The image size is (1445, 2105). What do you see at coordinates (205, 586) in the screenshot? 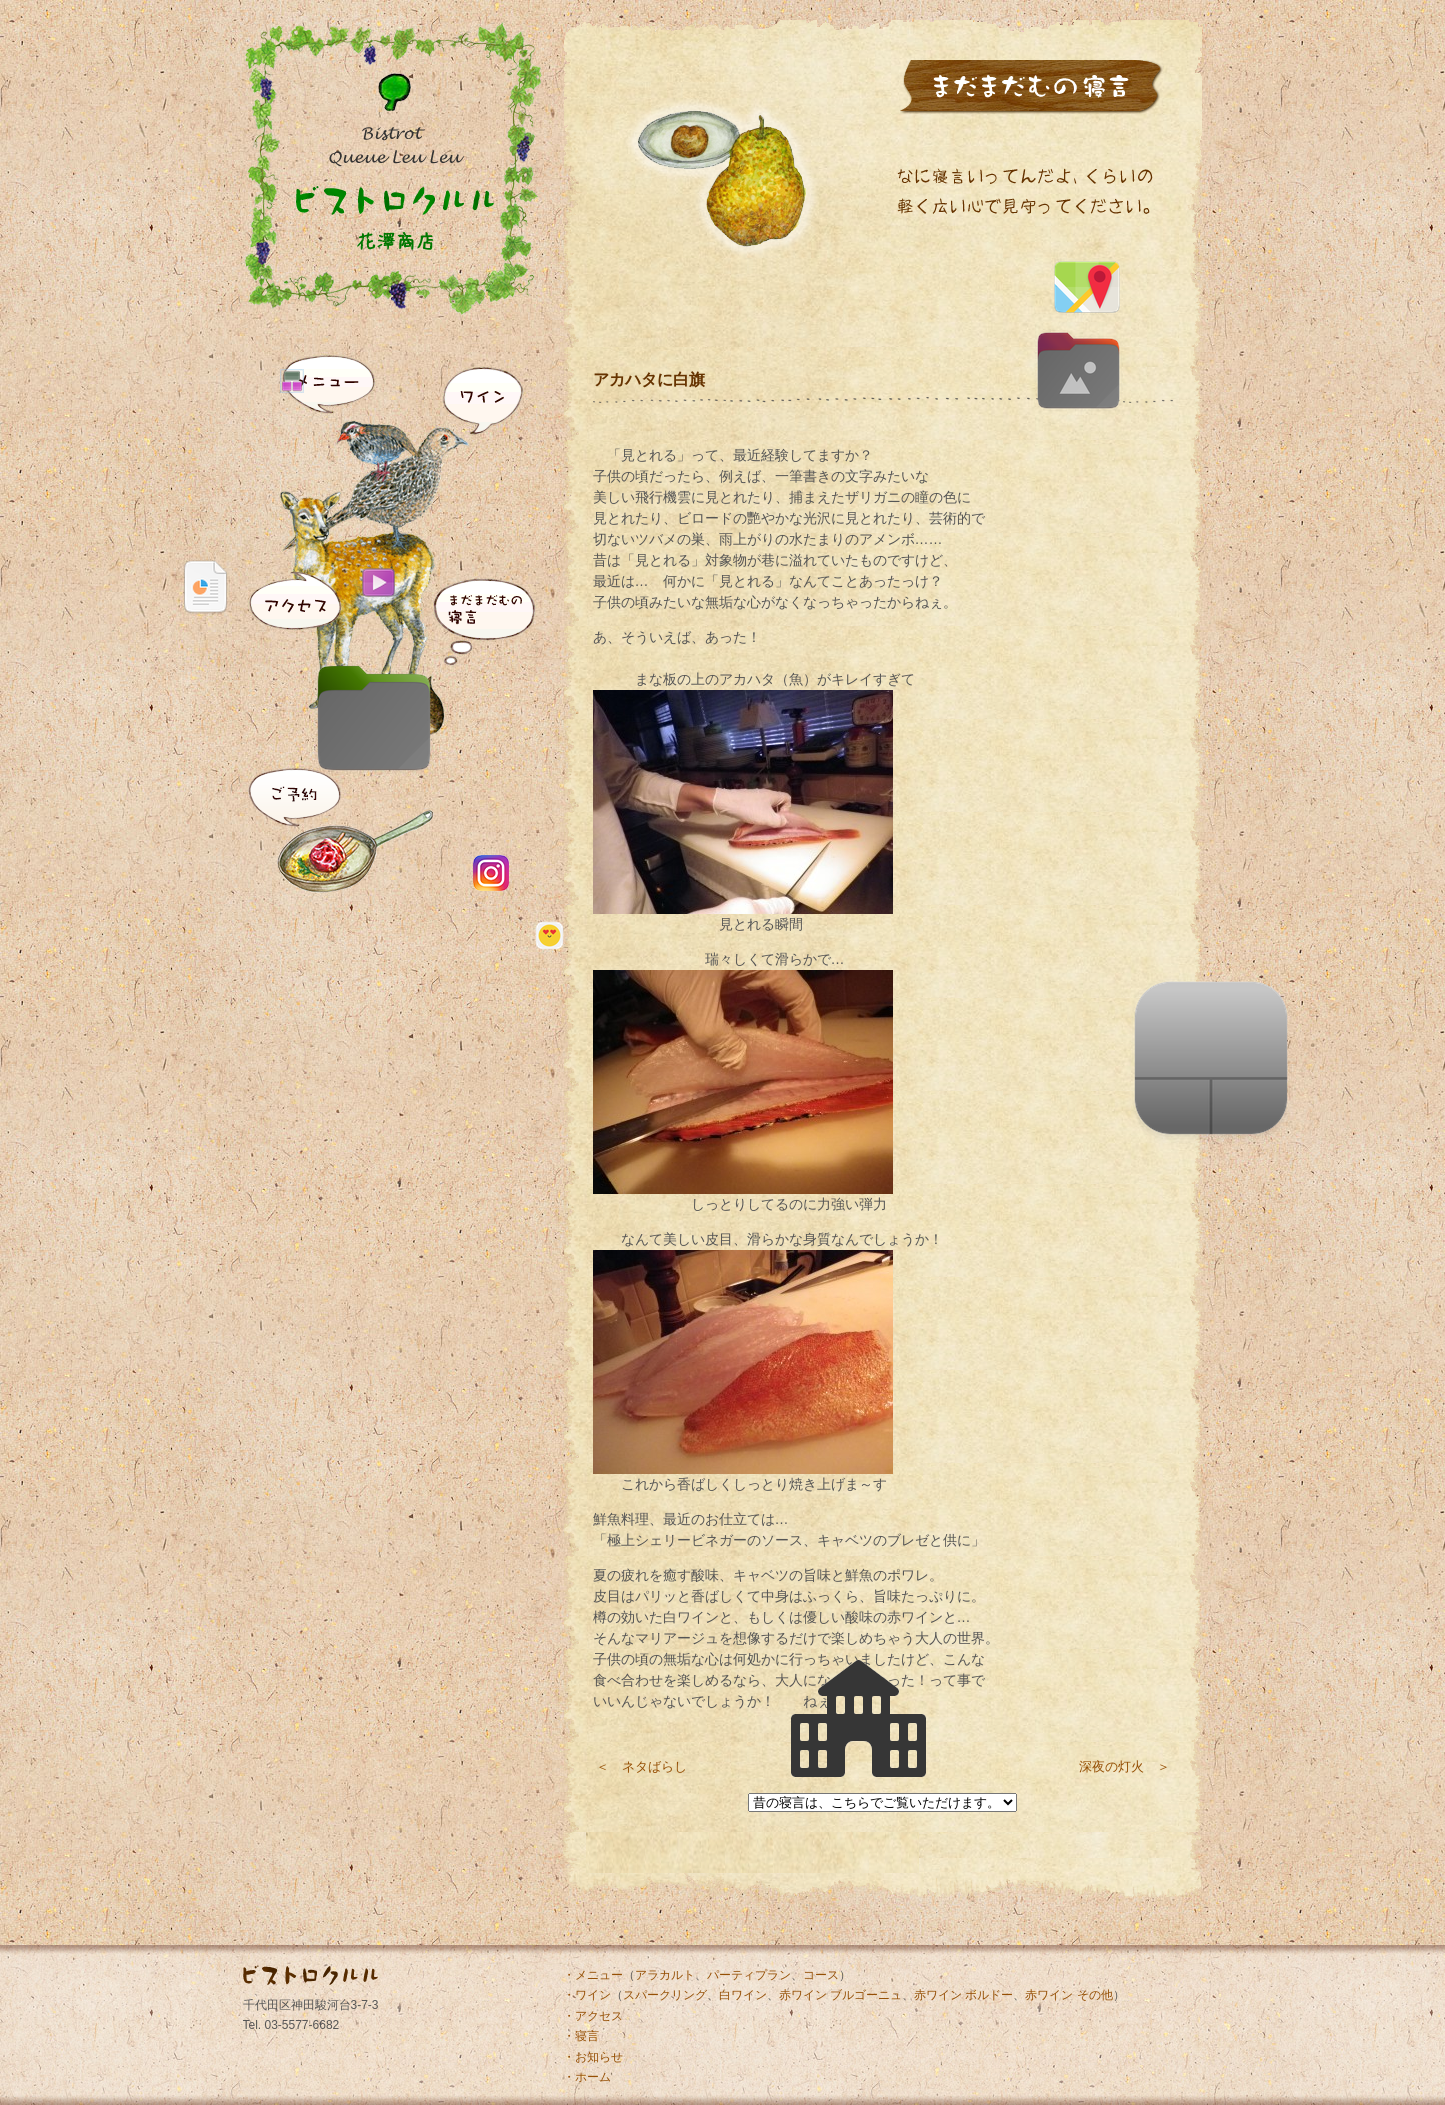
I see `open a presentation file` at bounding box center [205, 586].